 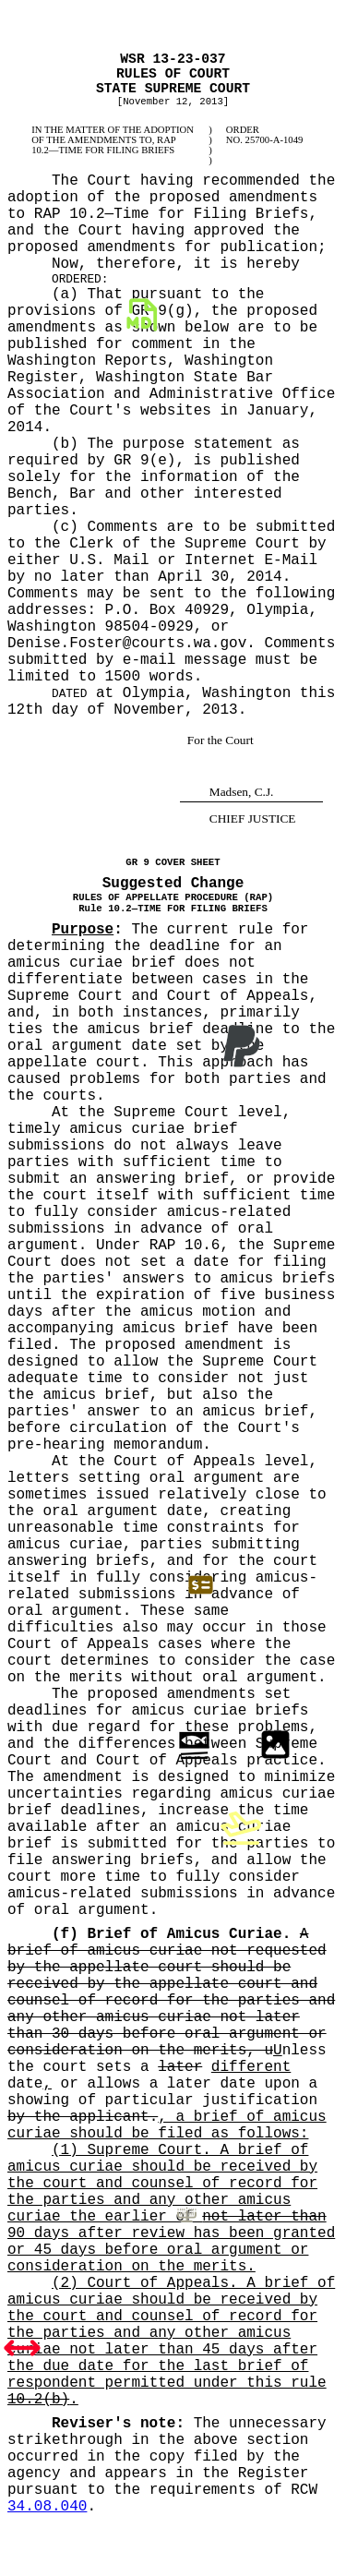 I want to click on view image or photo, so click(x=275, y=1744).